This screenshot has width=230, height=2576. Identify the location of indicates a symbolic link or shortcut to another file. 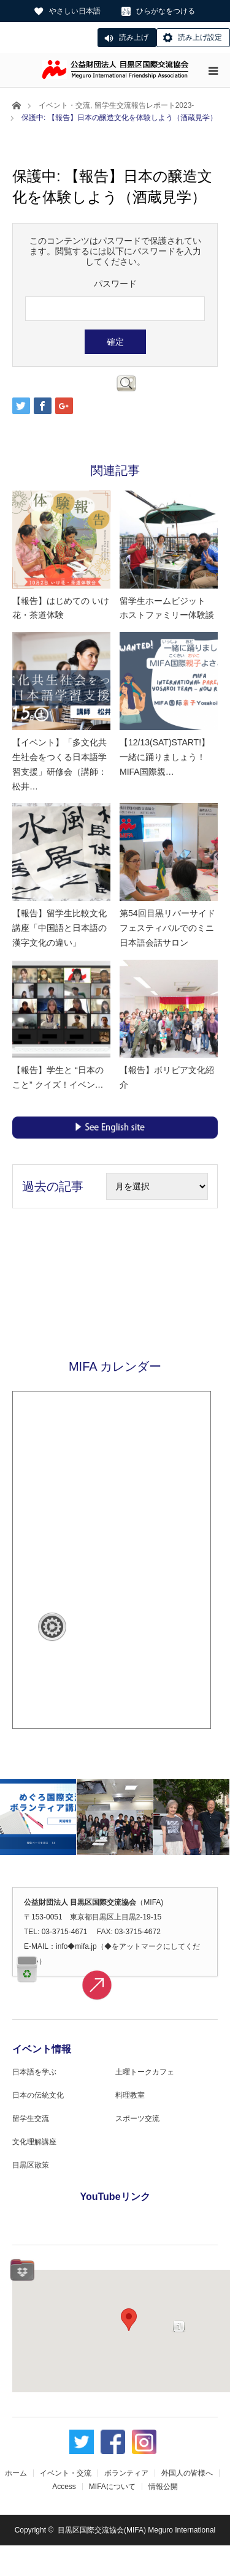
(97, 1985).